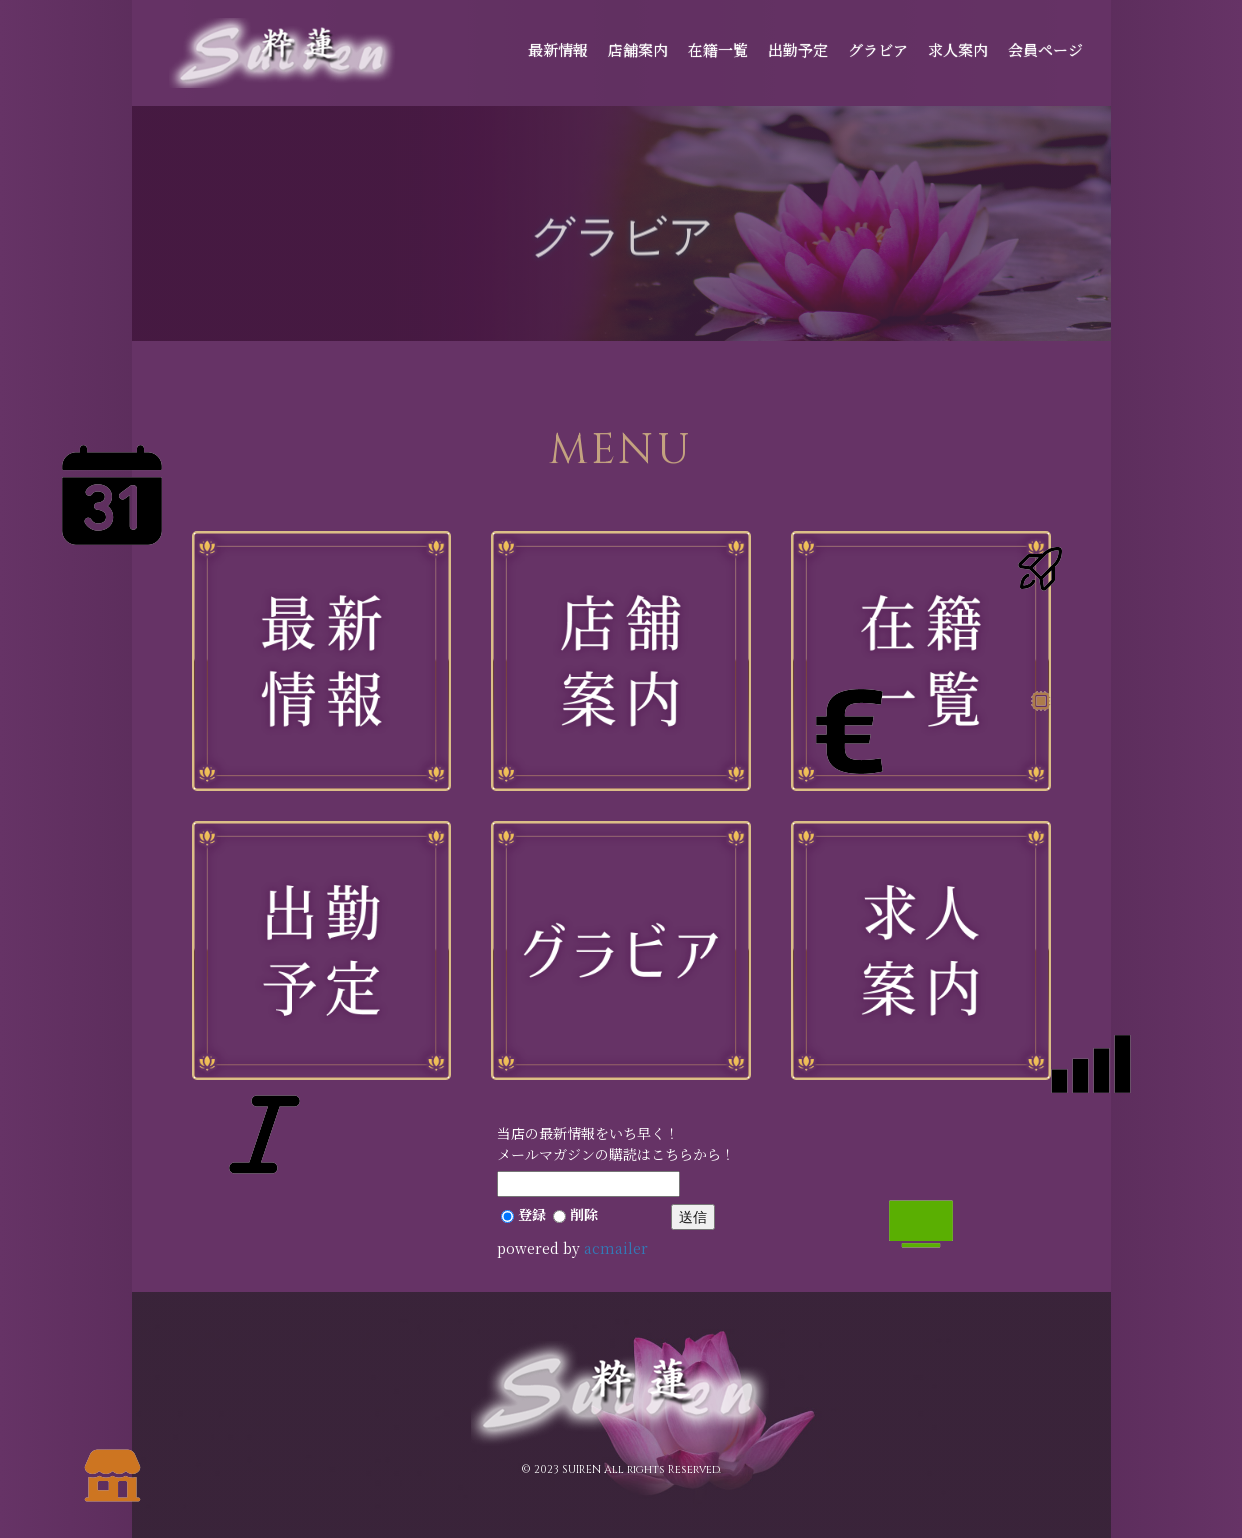 This screenshot has width=1242, height=1538. Describe the element at coordinates (1041, 701) in the screenshot. I see `view processor or hardware information` at that location.